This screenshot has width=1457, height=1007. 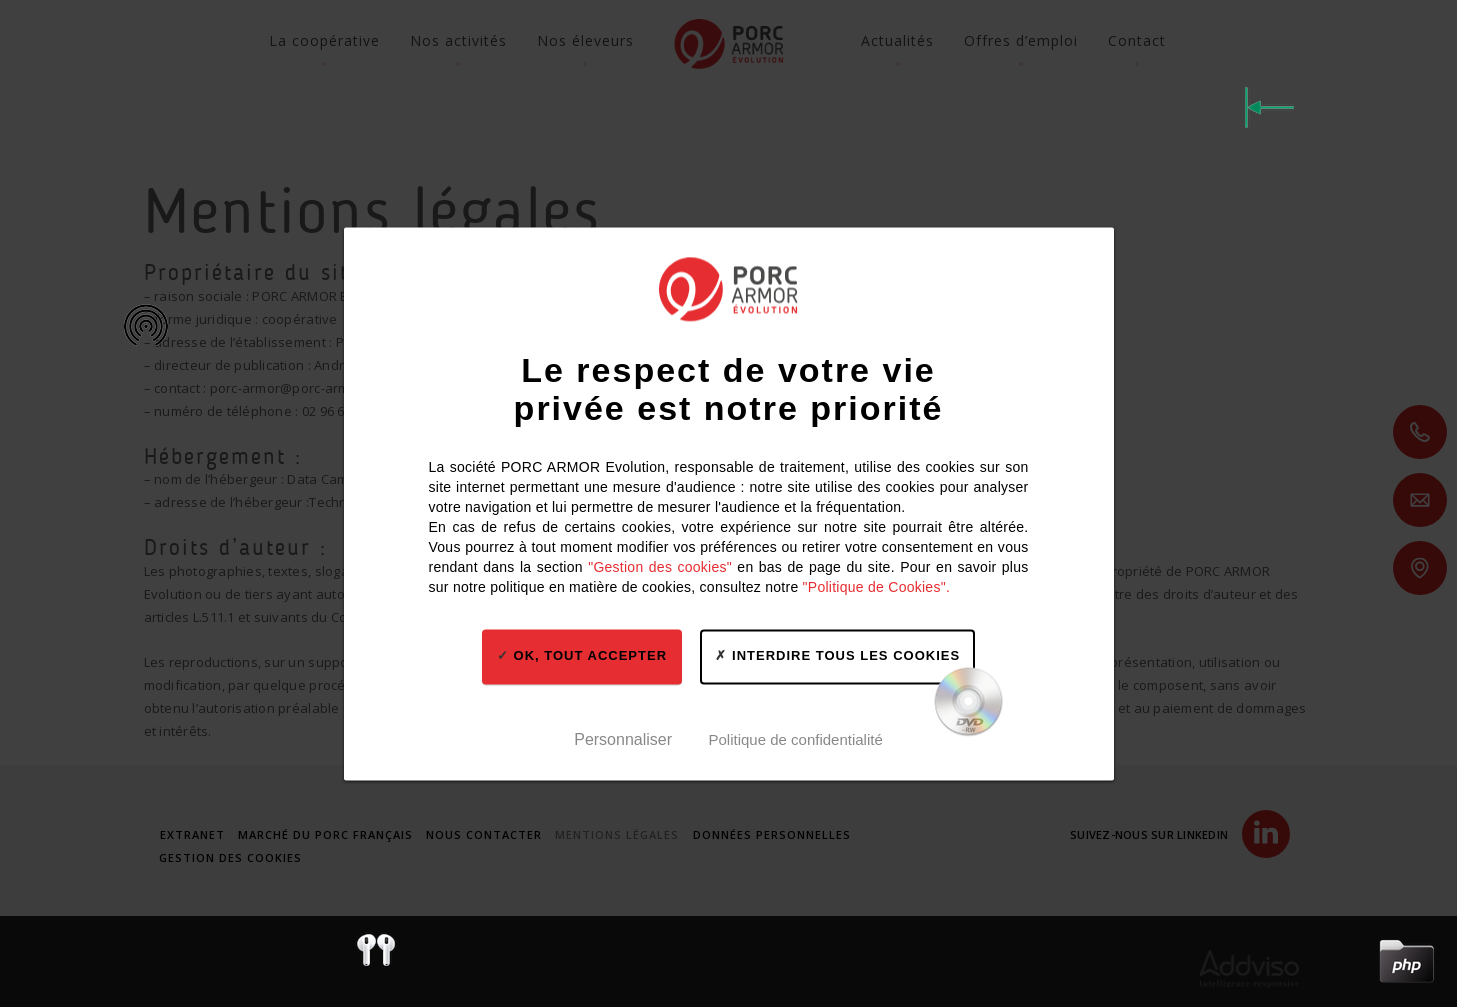 I want to click on access AirDrop file sharing, so click(x=146, y=325).